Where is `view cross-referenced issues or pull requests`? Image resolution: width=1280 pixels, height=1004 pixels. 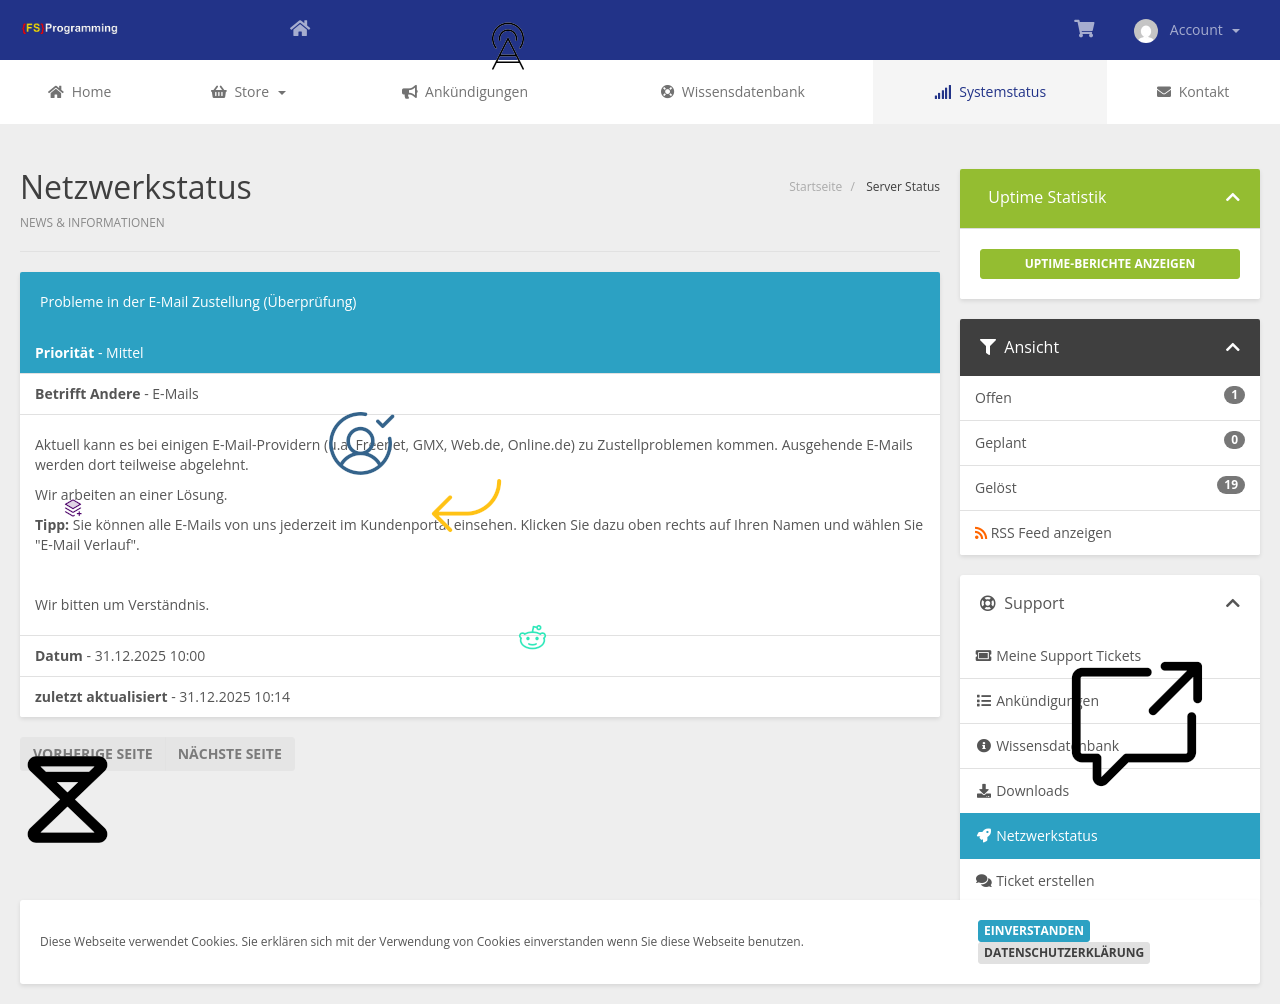
view cross-referenced issues or pull requests is located at coordinates (1134, 724).